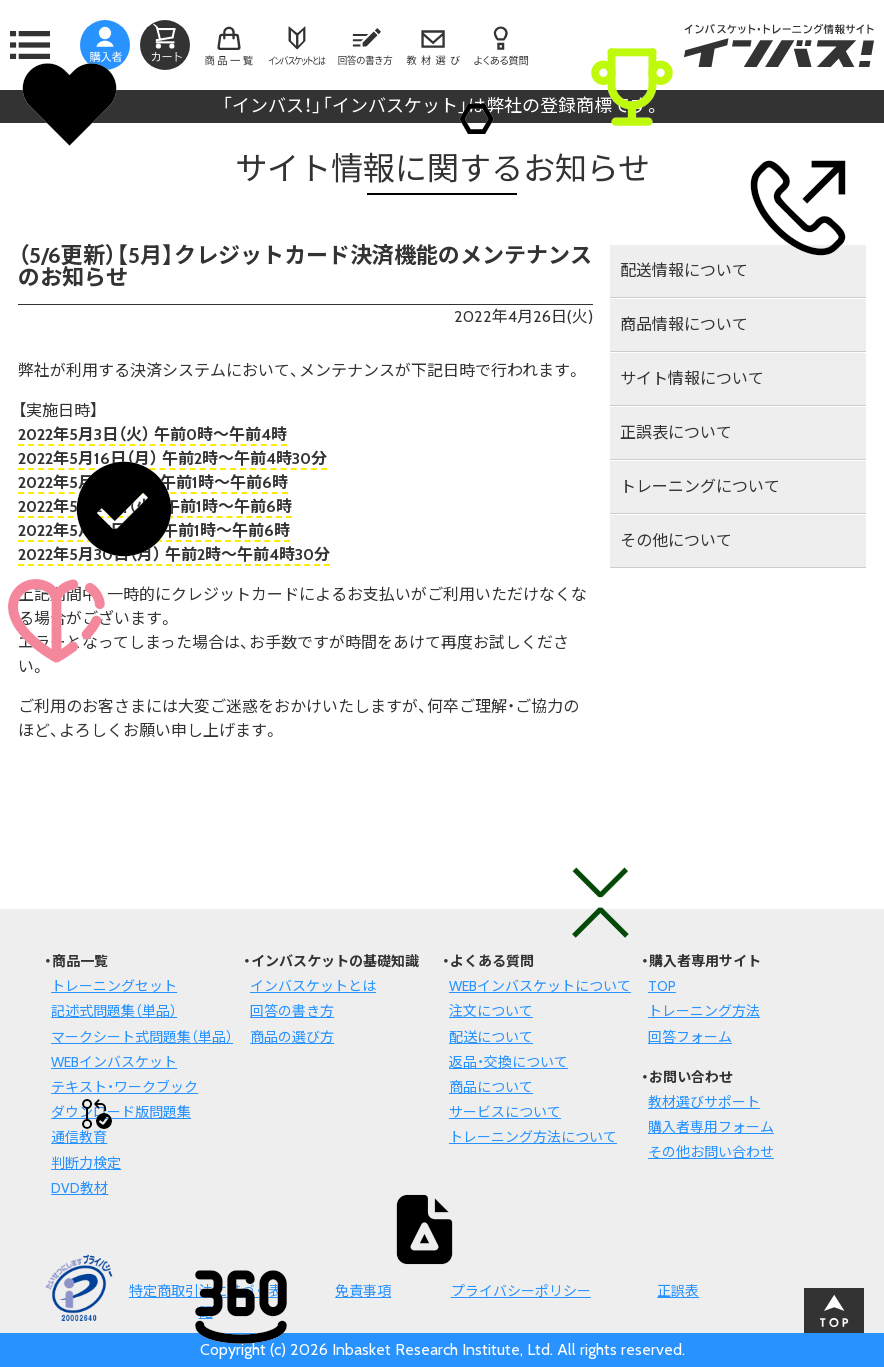  I want to click on indicates a test or validation has passed, so click(124, 509).